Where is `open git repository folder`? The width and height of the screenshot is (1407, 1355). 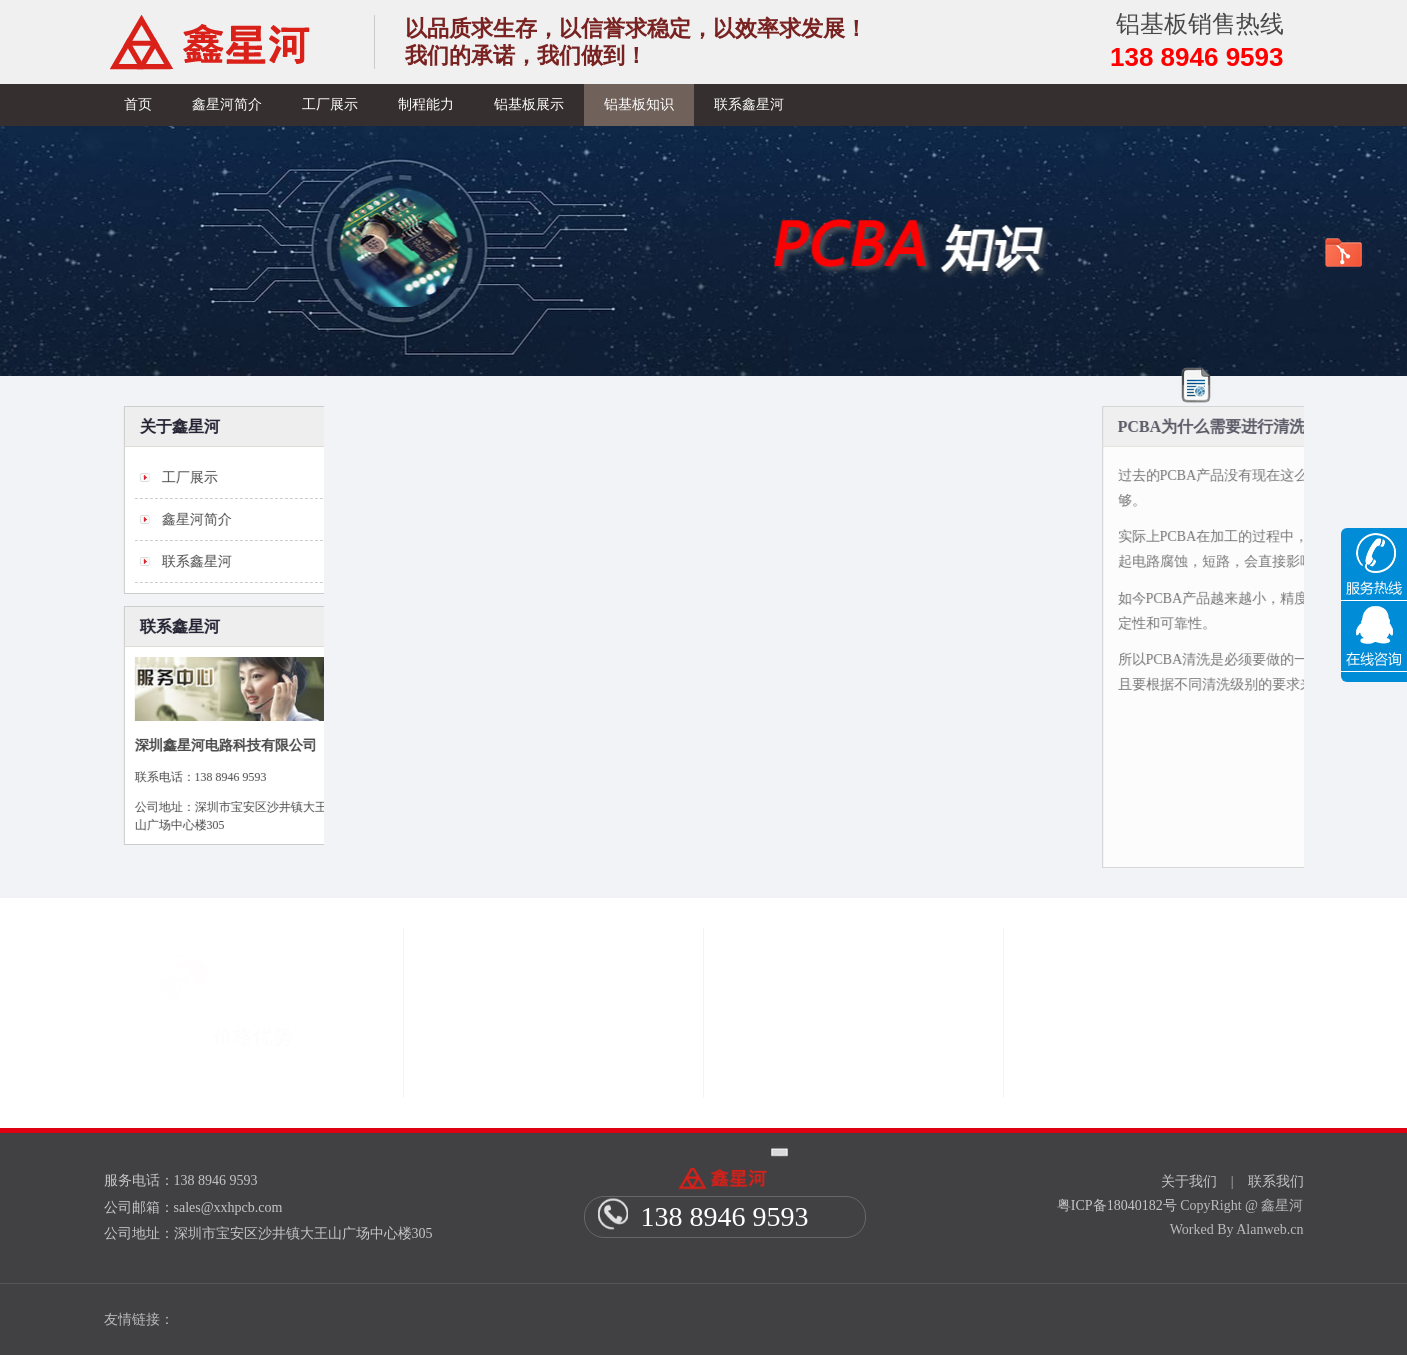
open git repository folder is located at coordinates (1343, 253).